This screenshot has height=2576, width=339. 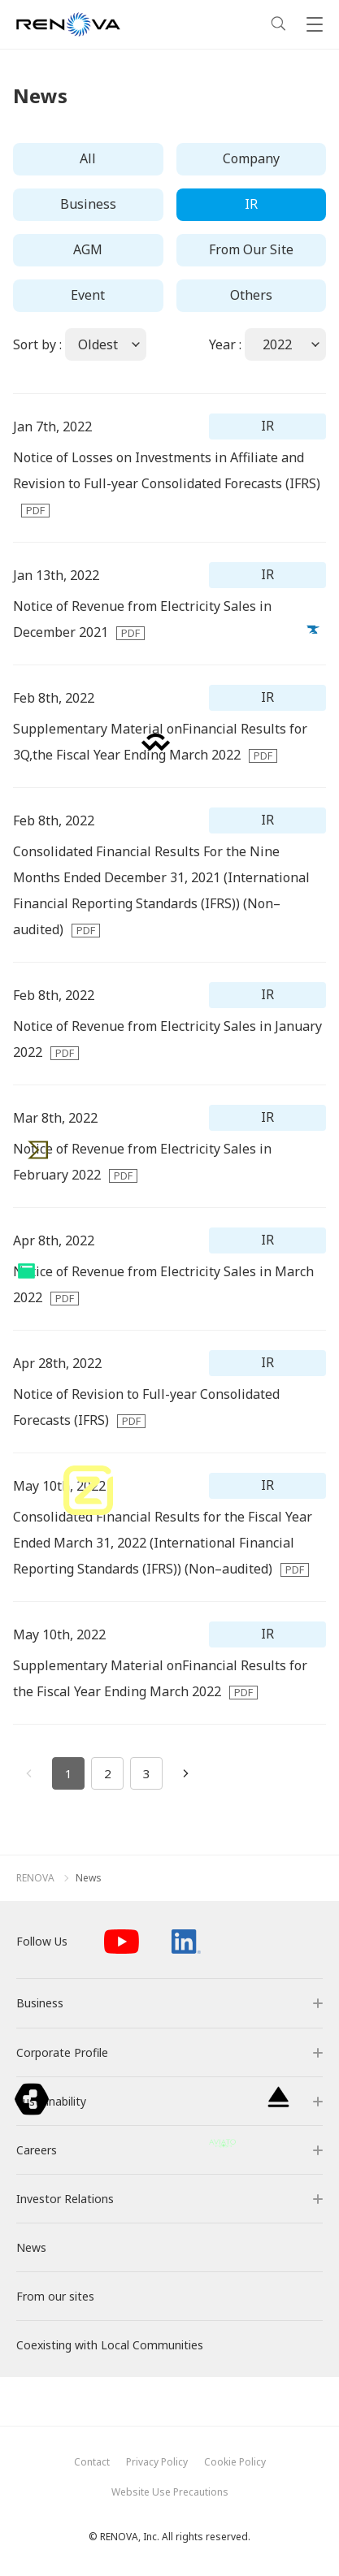 What do you see at coordinates (278, 2098) in the screenshot?
I see `eject media or disc` at bounding box center [278, 2098].